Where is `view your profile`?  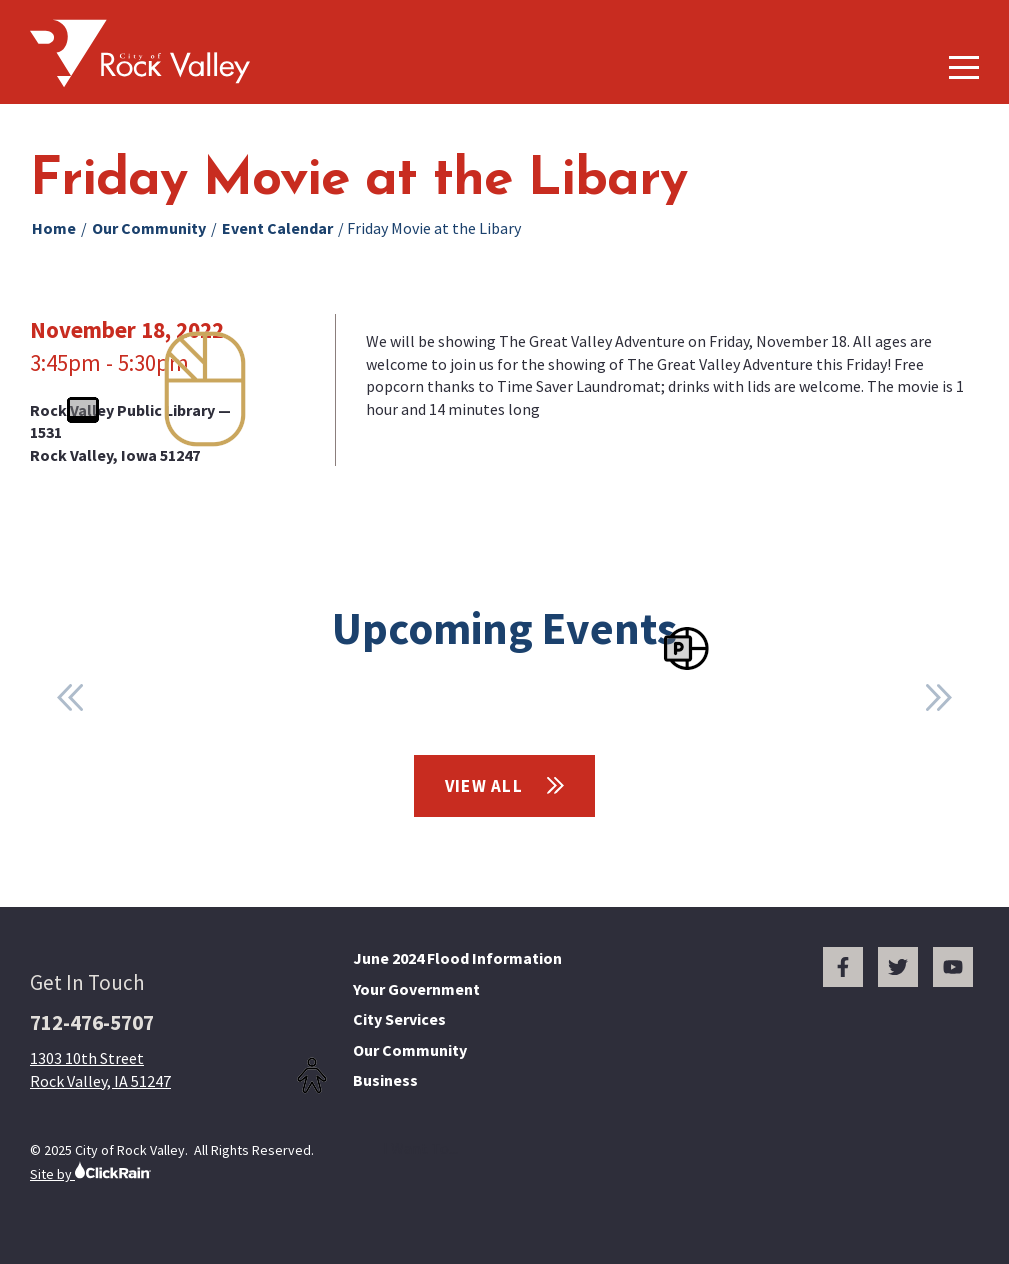 view your profile is located at coordinates (312, 1076).